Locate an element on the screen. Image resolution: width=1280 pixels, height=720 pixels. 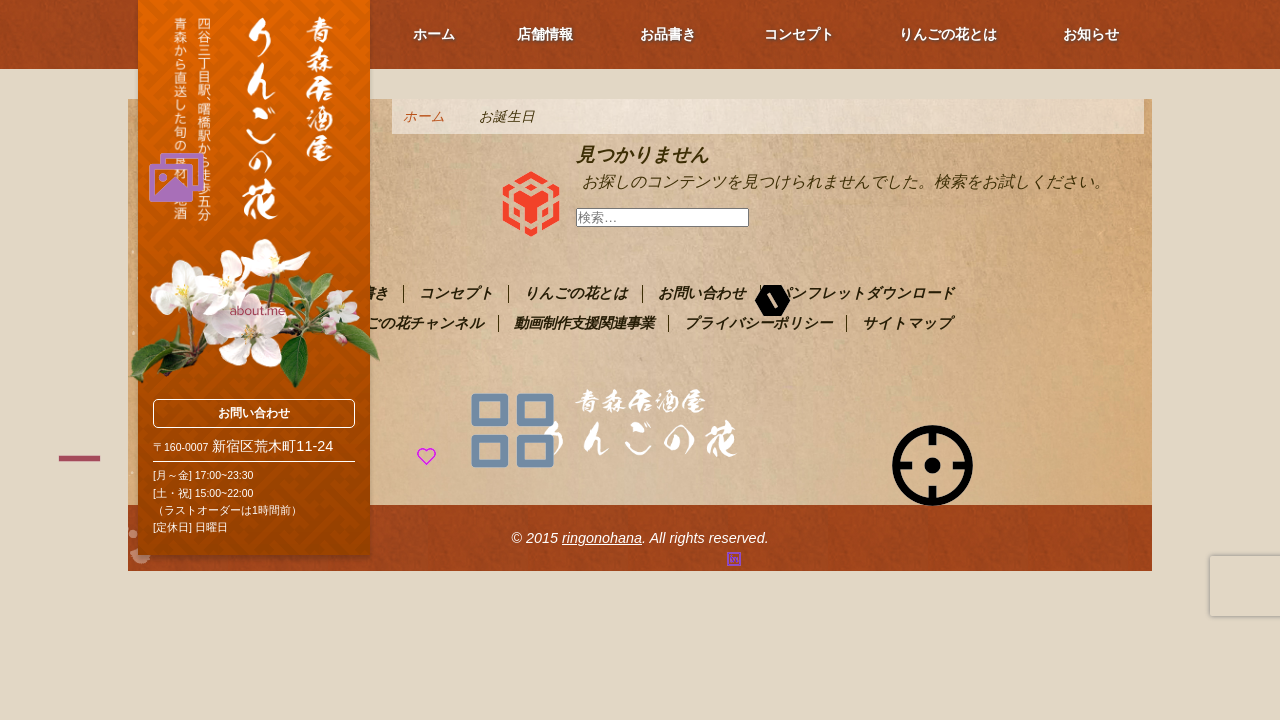
open system settings is located at coordinates (772, 300).